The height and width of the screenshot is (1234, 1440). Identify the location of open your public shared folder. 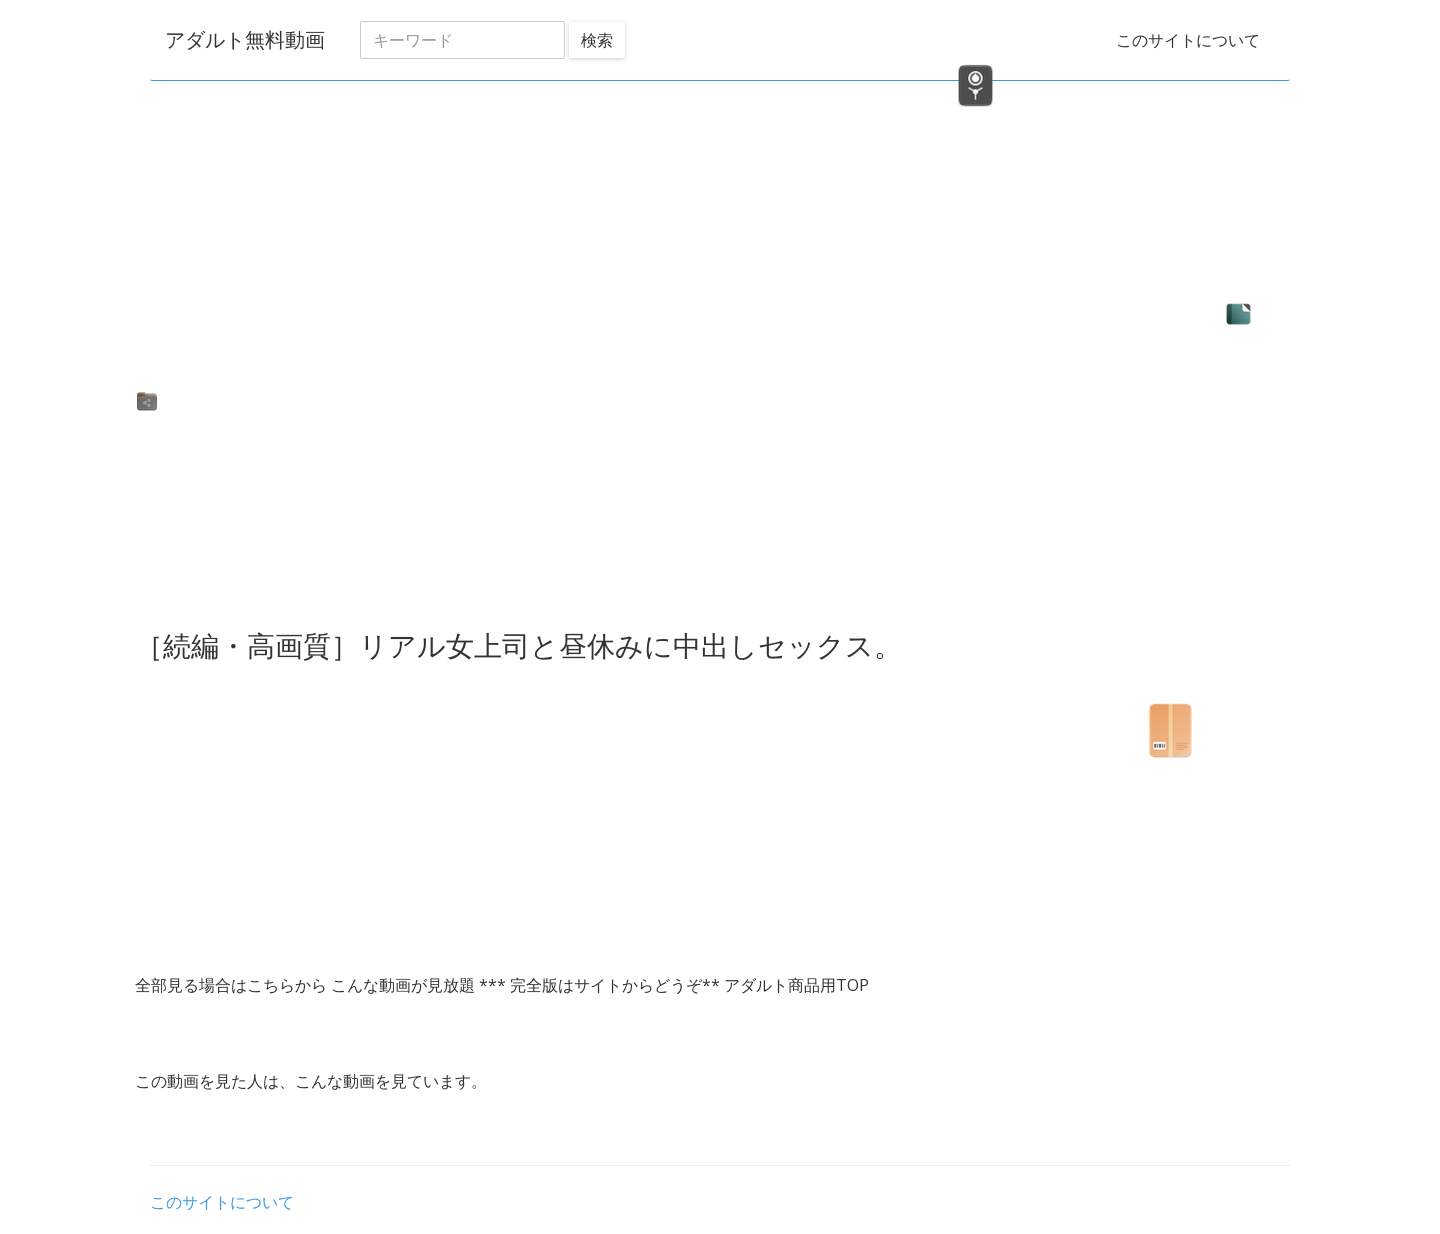
(147, 401).